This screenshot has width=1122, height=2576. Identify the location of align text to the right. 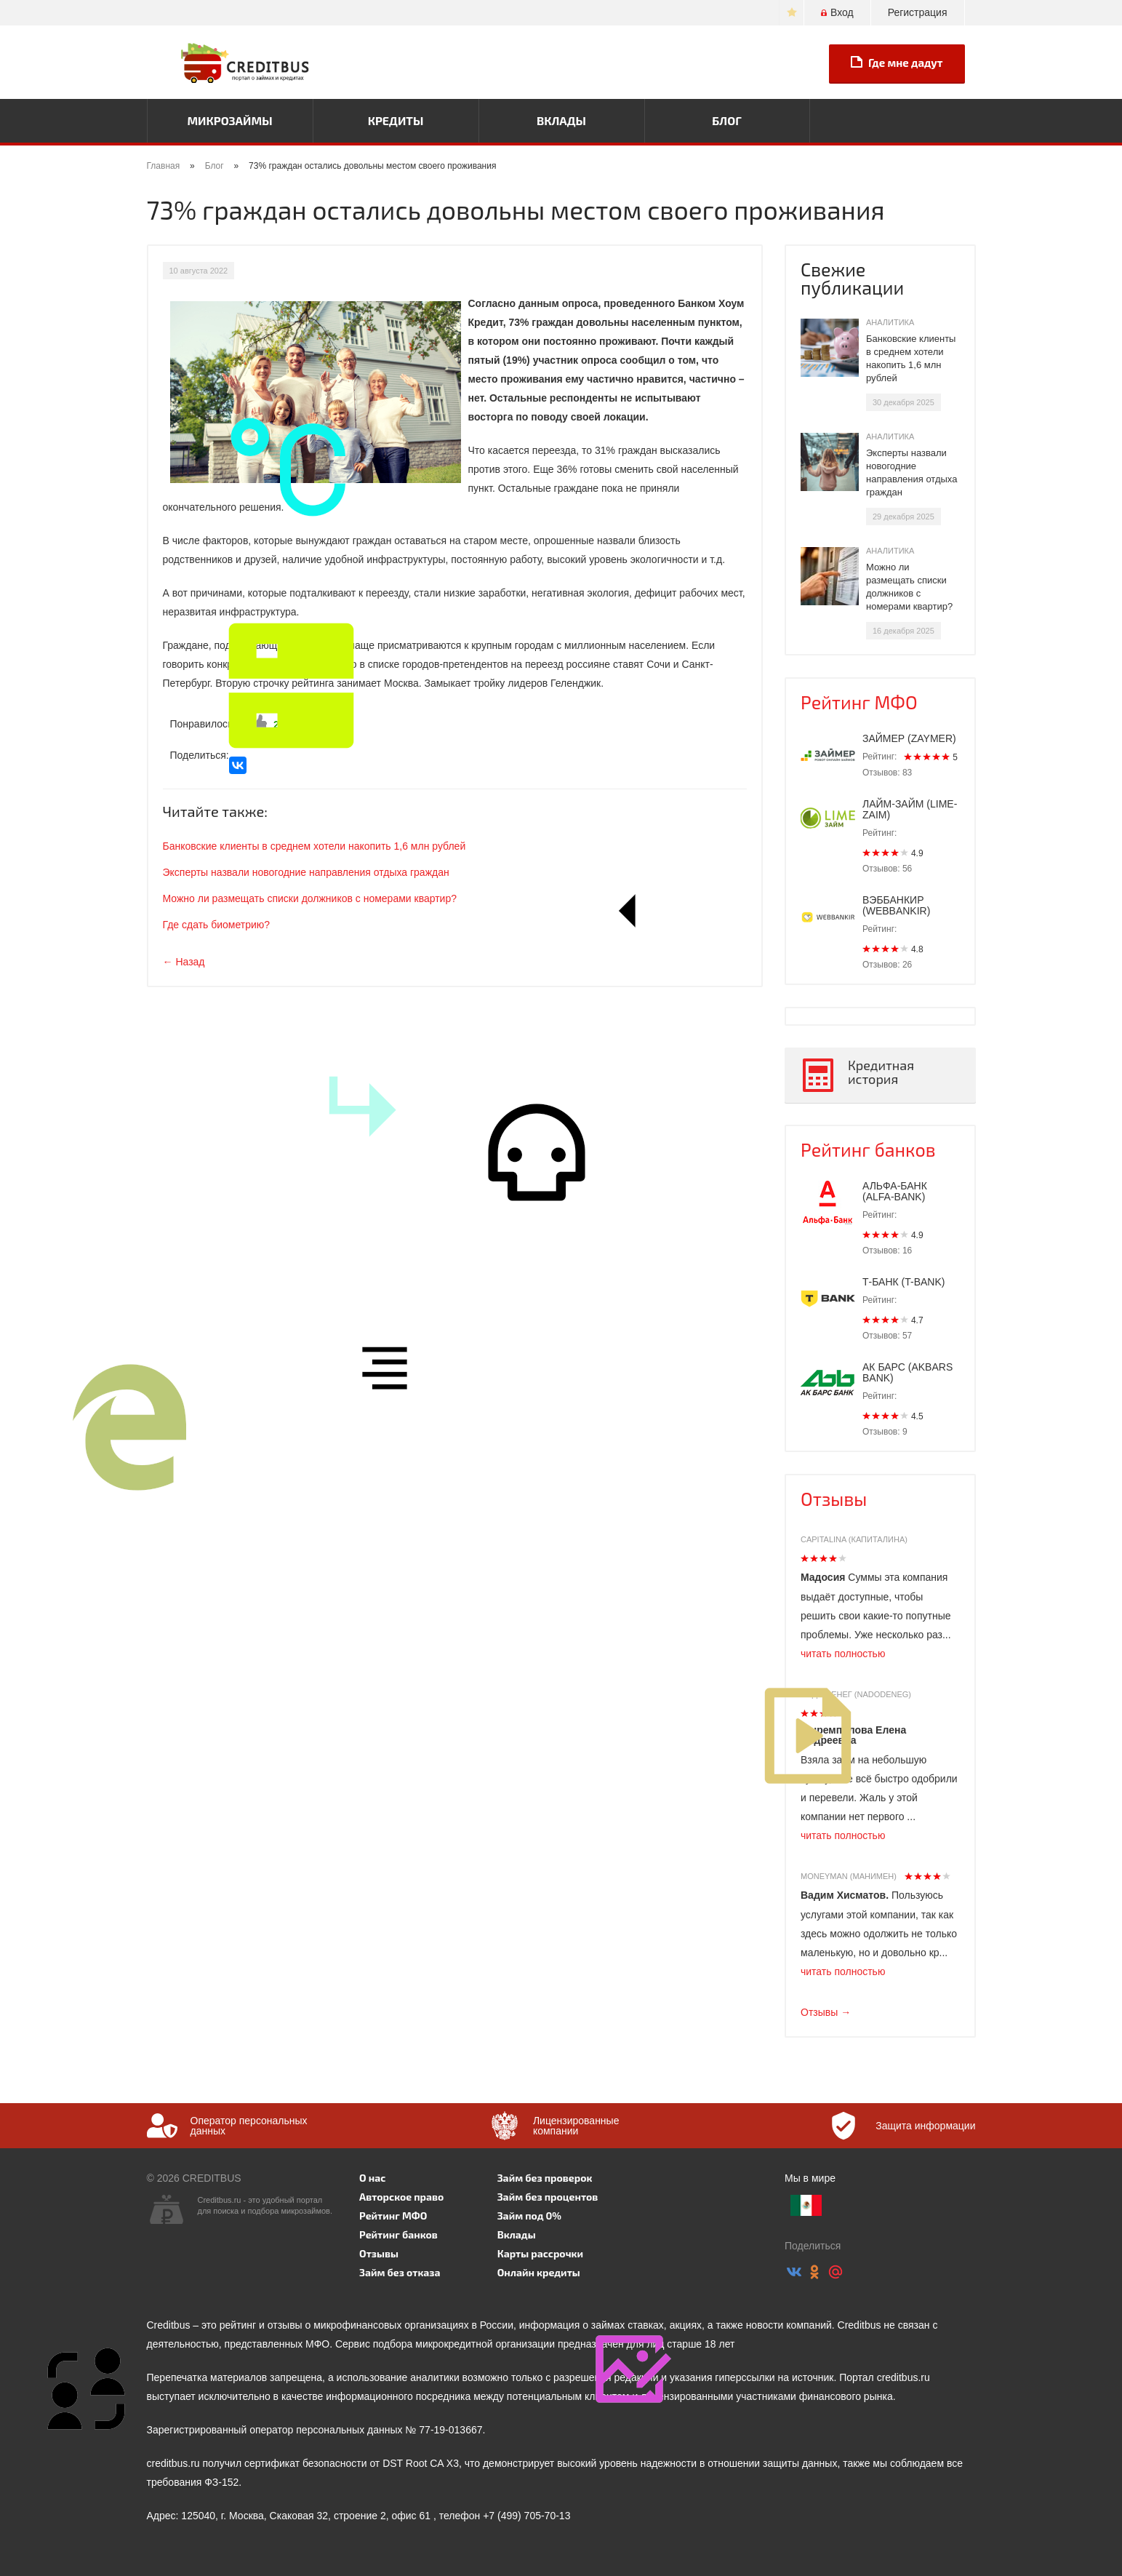
(385, 1367).